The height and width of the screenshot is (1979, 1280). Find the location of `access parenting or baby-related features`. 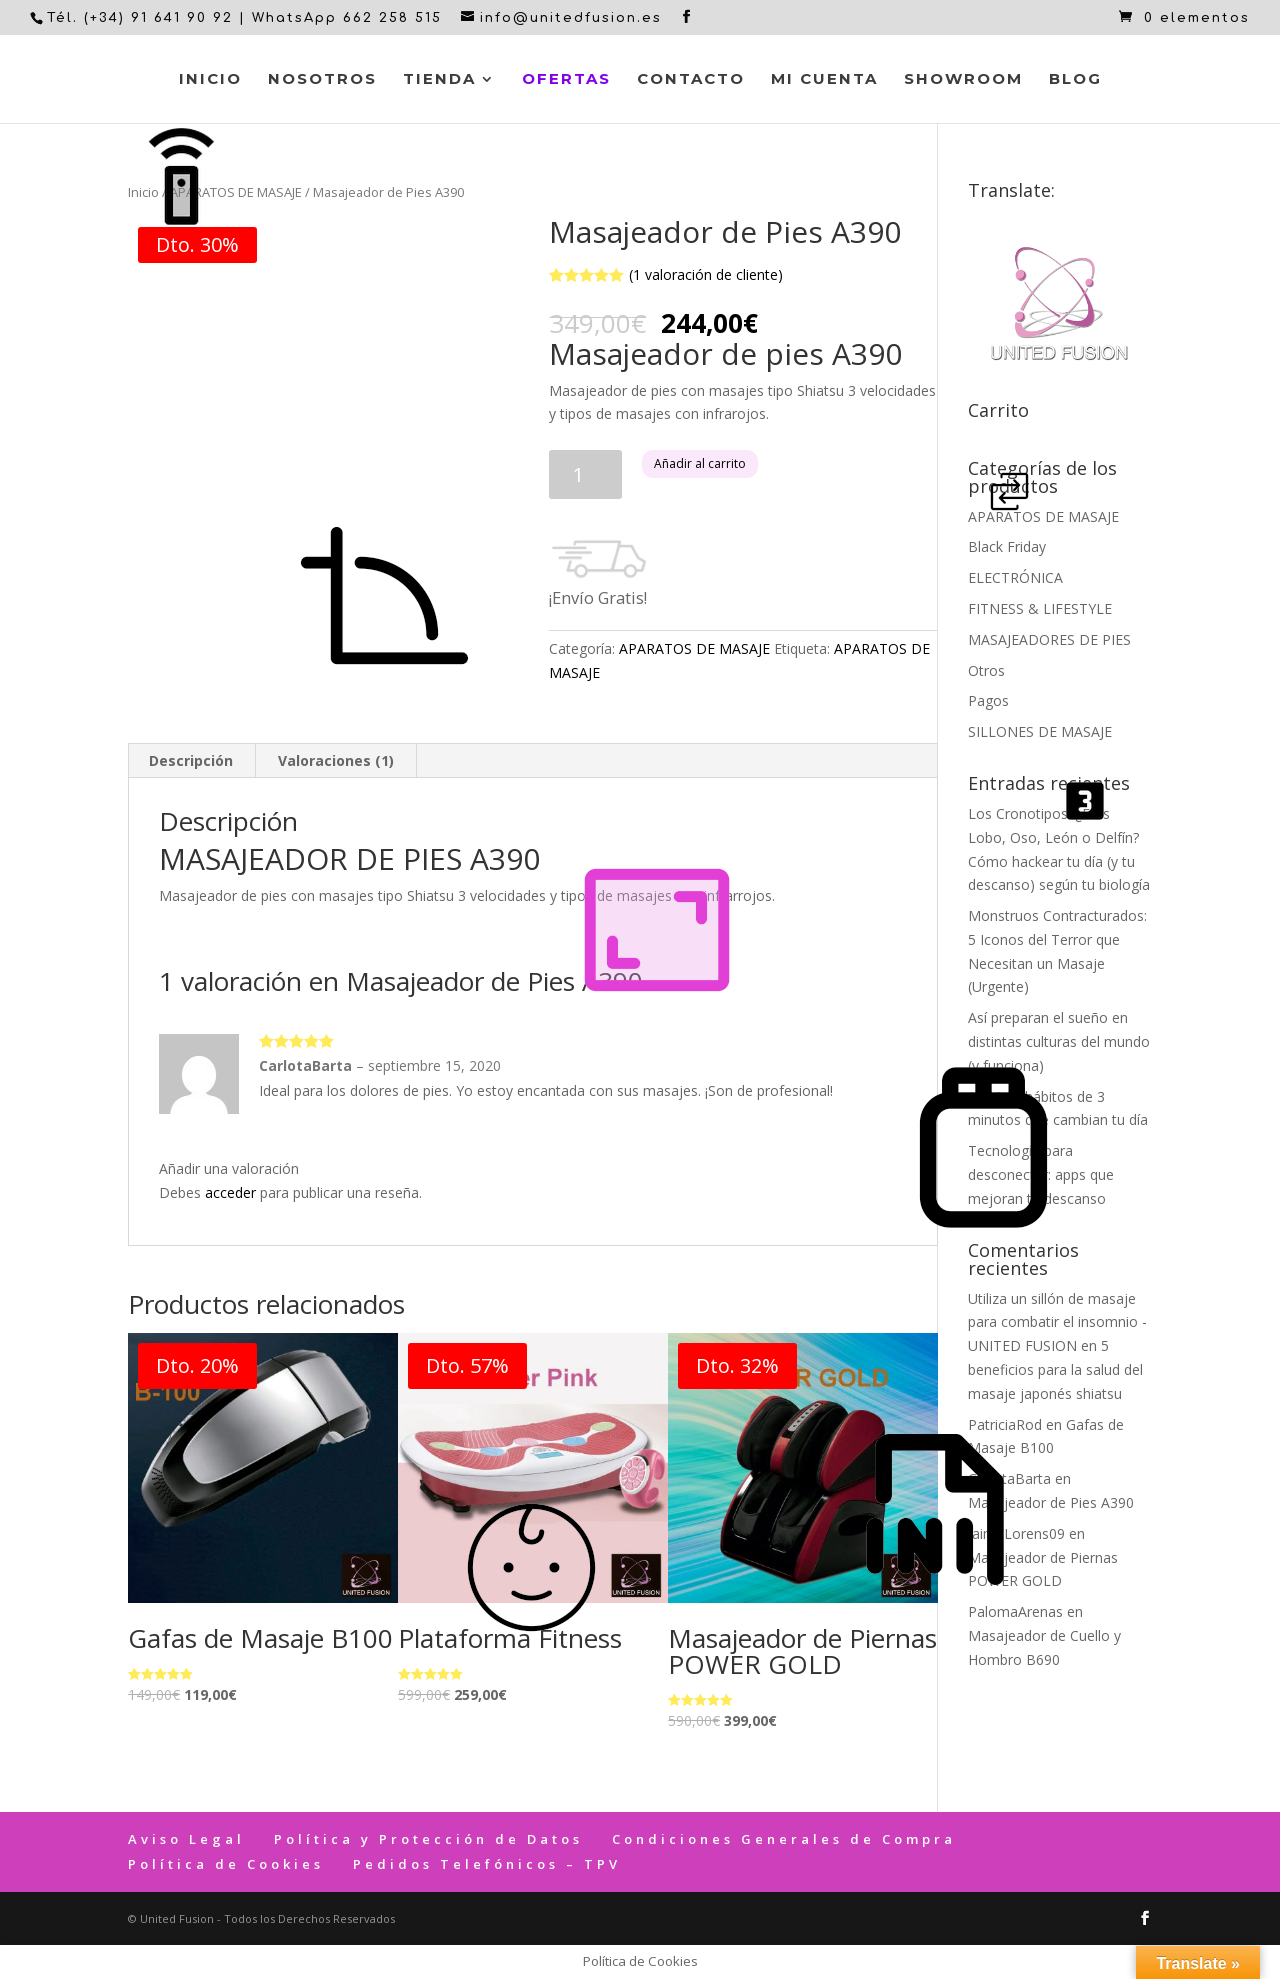

access parenting or baby-related features is located at coordinates (531, 1567).